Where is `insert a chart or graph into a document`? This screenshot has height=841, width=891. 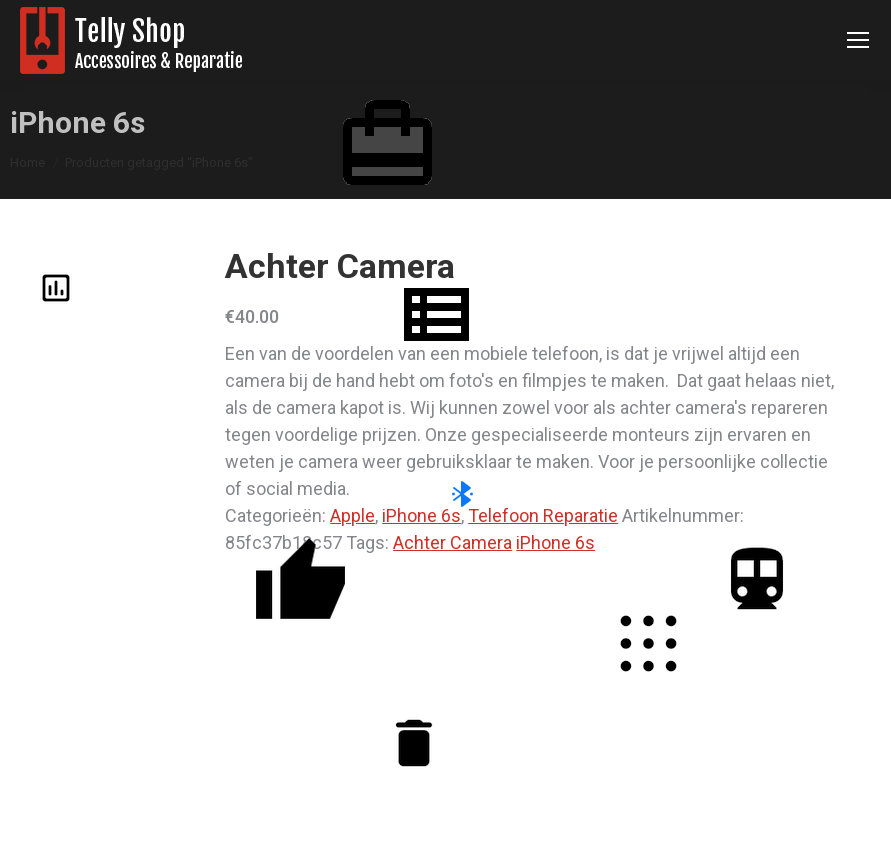
insert a chart or graph into a document is located at coordinates (56, 288).